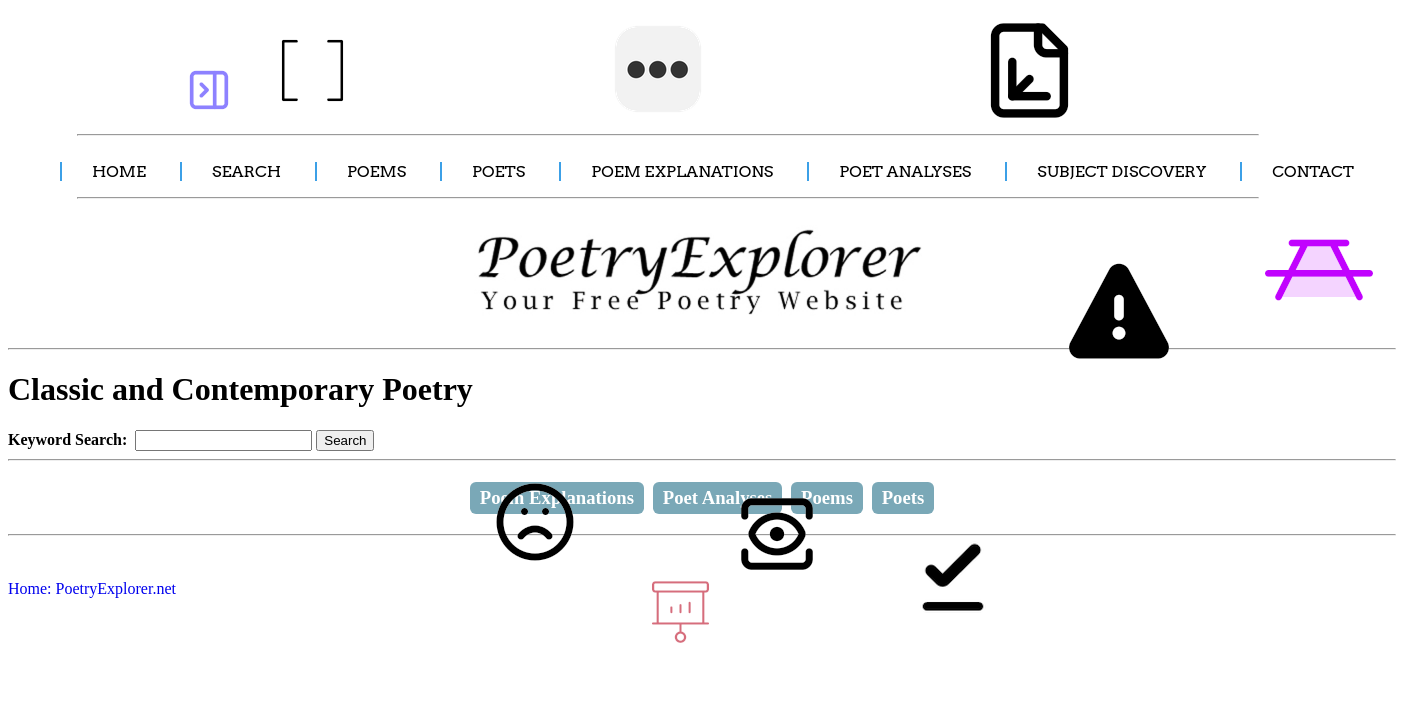  Describe the element at coordinates (1029, 70) in the screenshot. I see `view 3d model or visualization file` at that location.